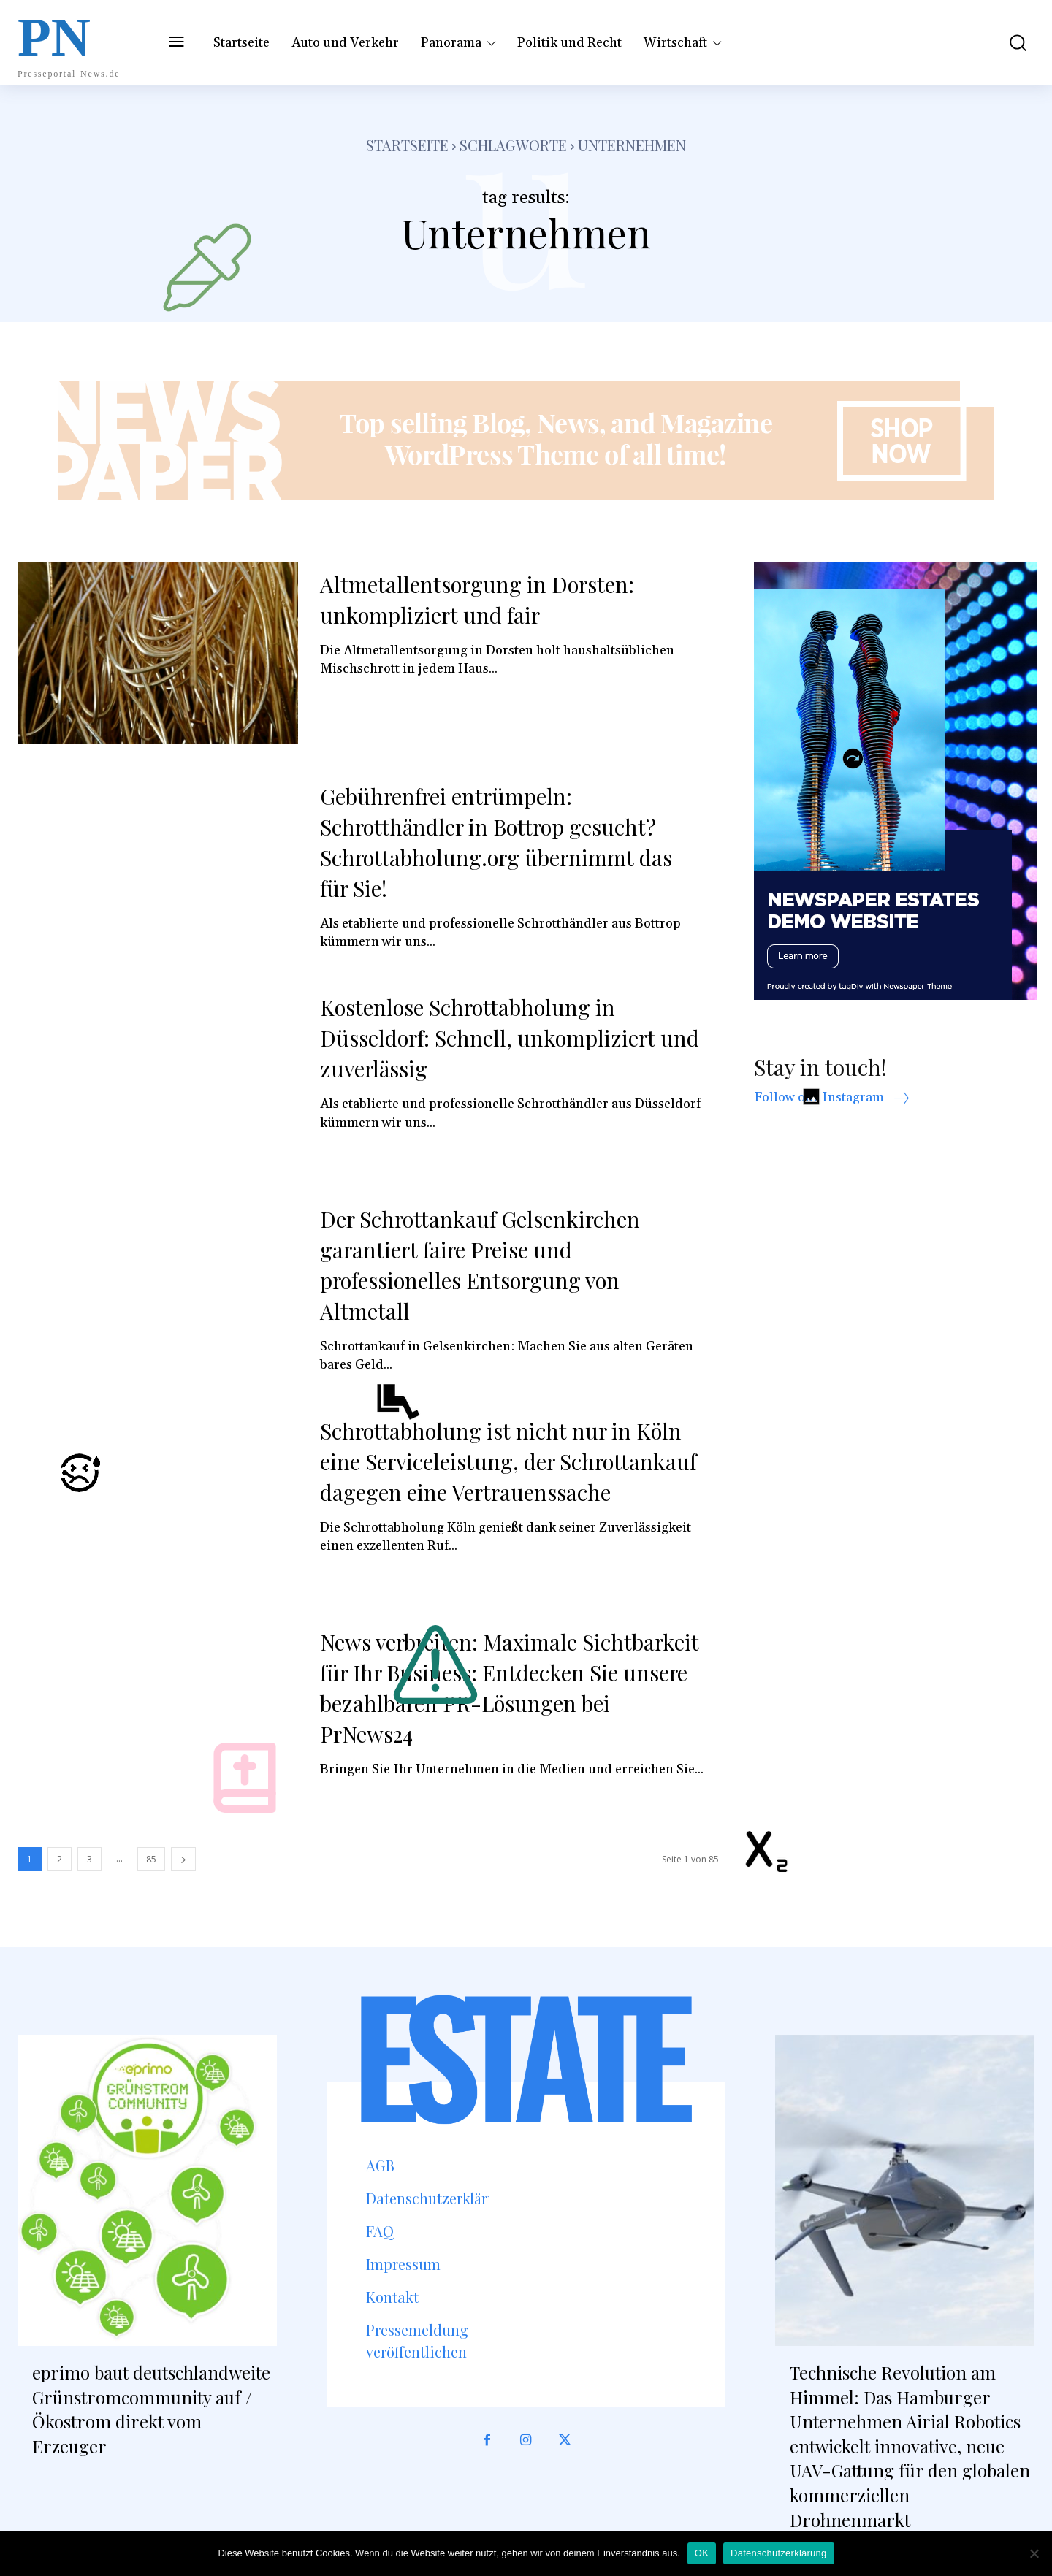  Describe the element at coordinates (397, 1402) in the screenshot. I see `select extra legroom seat option` at that location.